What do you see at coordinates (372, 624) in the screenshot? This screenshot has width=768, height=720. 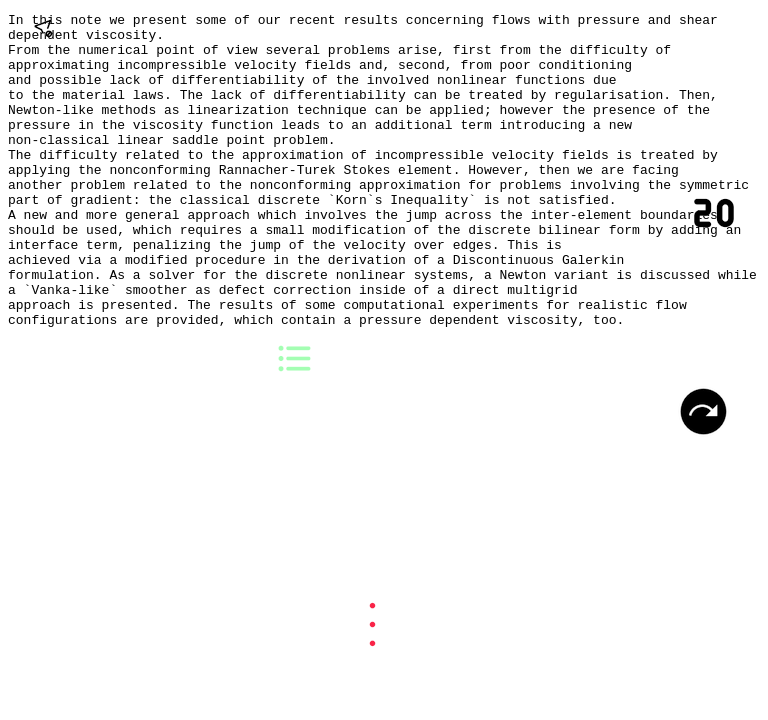 I see `open more options menu` at bounding box center [372, 624].